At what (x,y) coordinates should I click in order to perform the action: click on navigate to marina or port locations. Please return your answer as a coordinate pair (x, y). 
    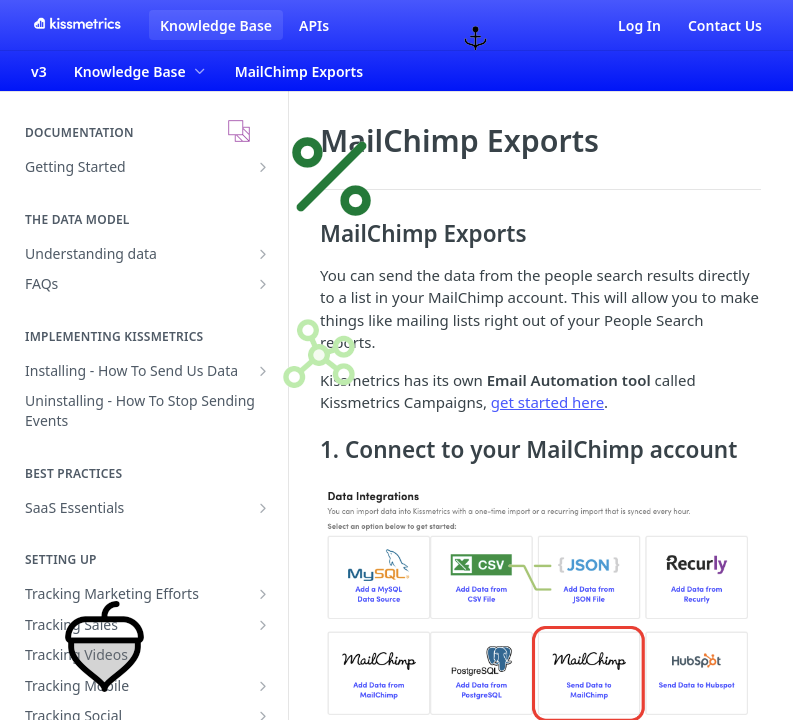
    Looking at the image, I should click on (475, 37).